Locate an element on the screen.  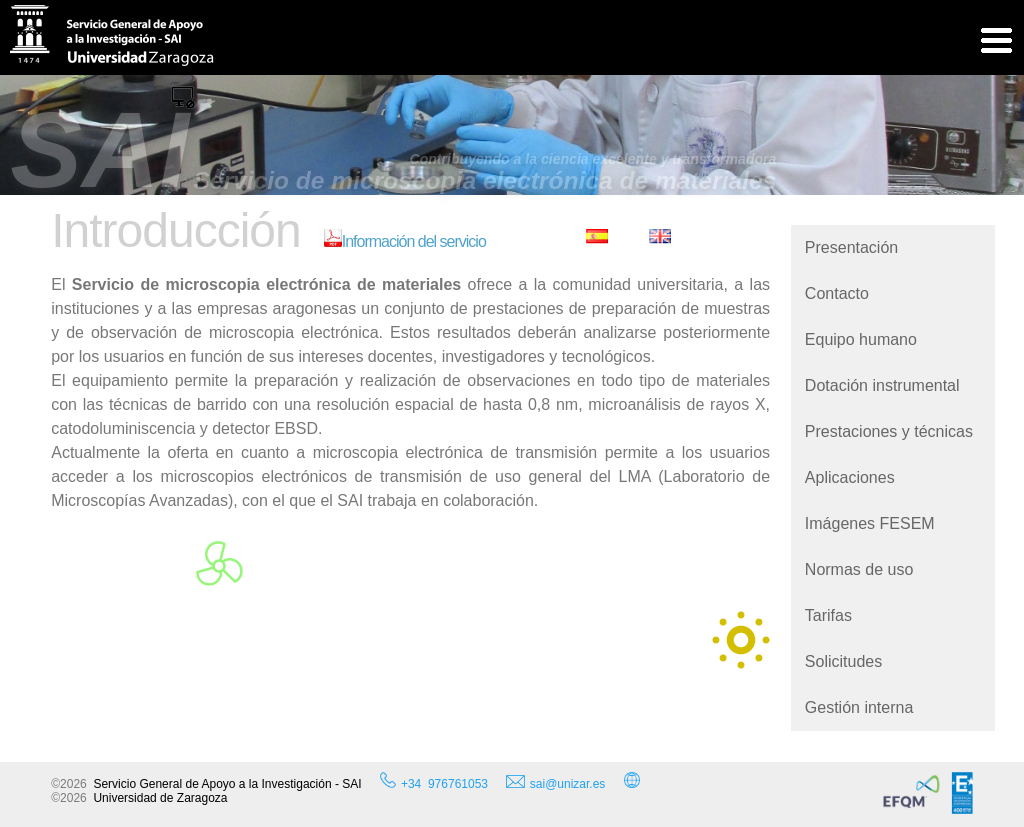
adjust fan or ventilation settings is located at coordinates (219, 566).